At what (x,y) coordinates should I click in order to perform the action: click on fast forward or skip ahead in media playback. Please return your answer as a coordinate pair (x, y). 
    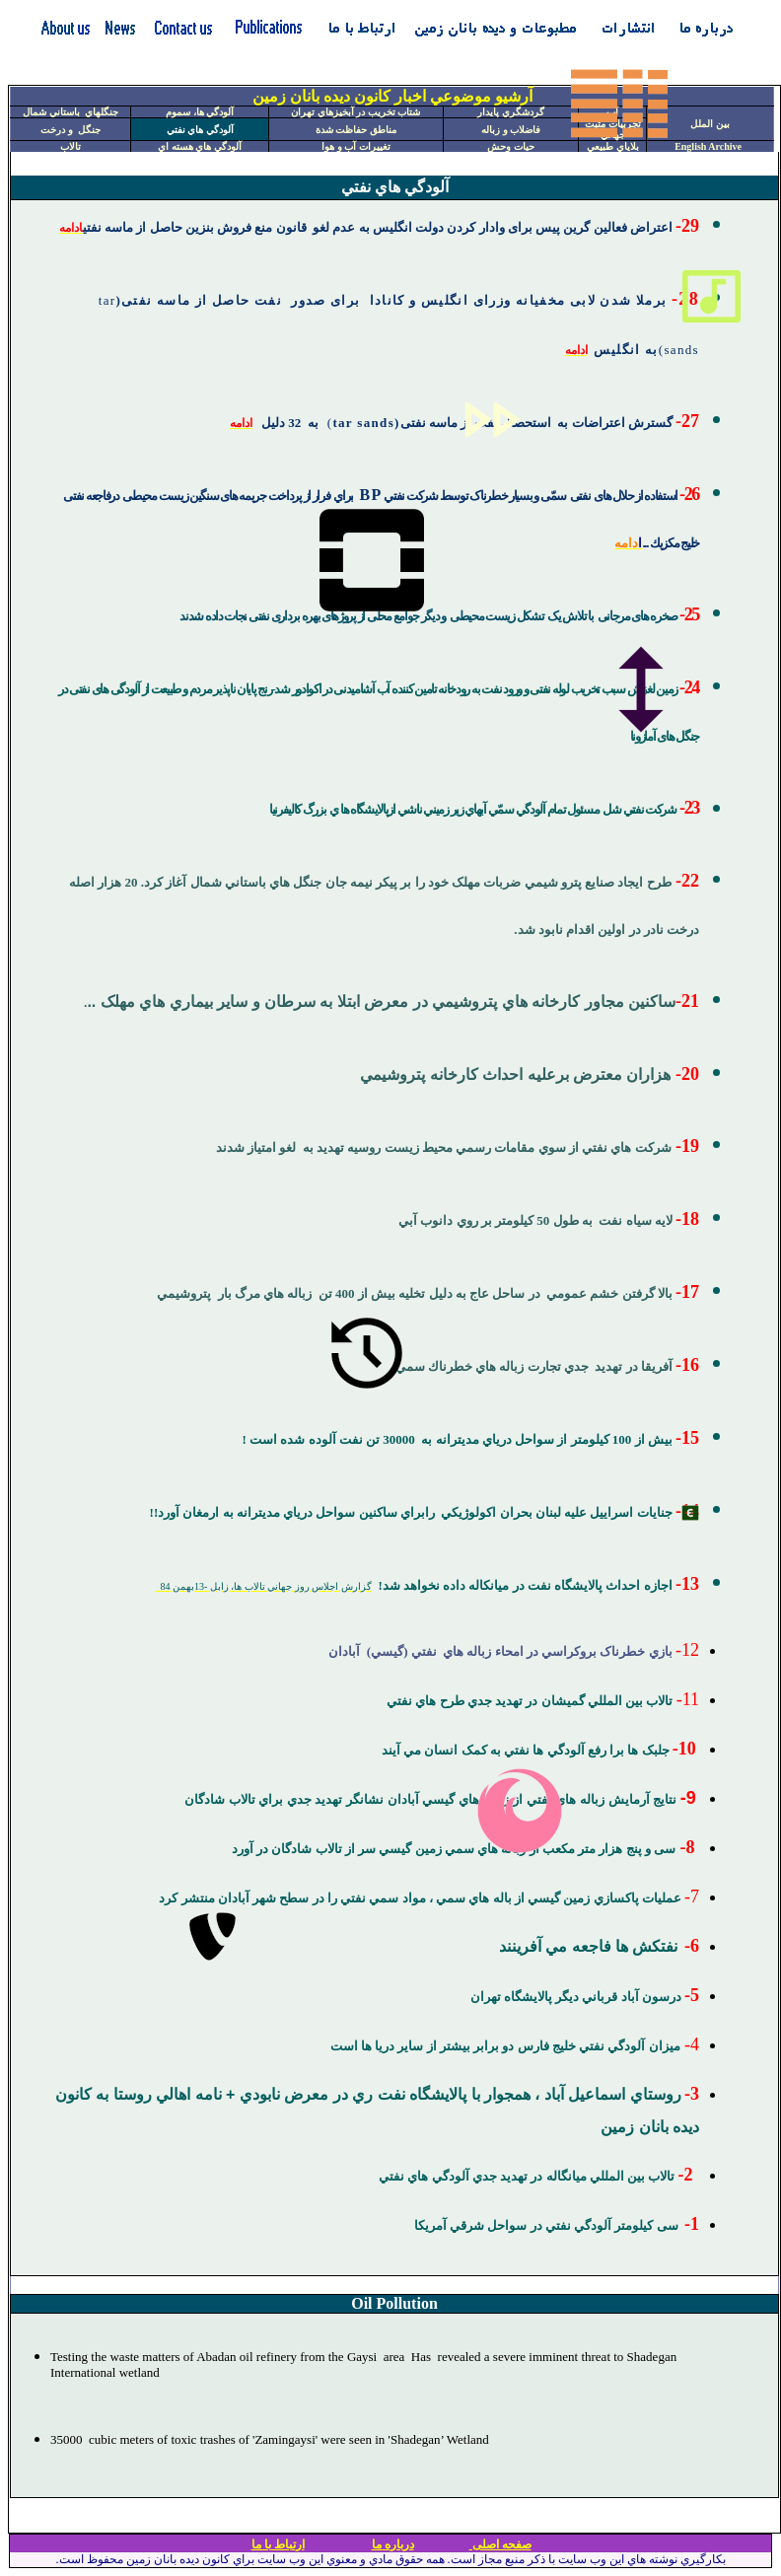
    Looking at the image, I should click on (490, 419).